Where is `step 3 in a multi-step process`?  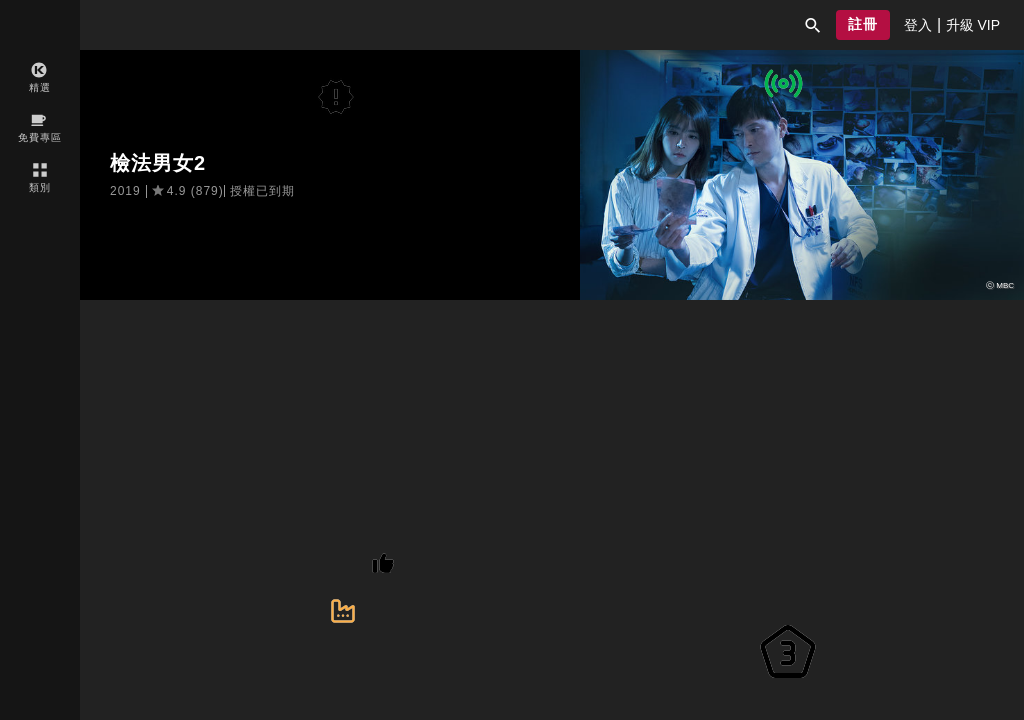 step 3 in a multi-step process is located at coordinates (788, 653).